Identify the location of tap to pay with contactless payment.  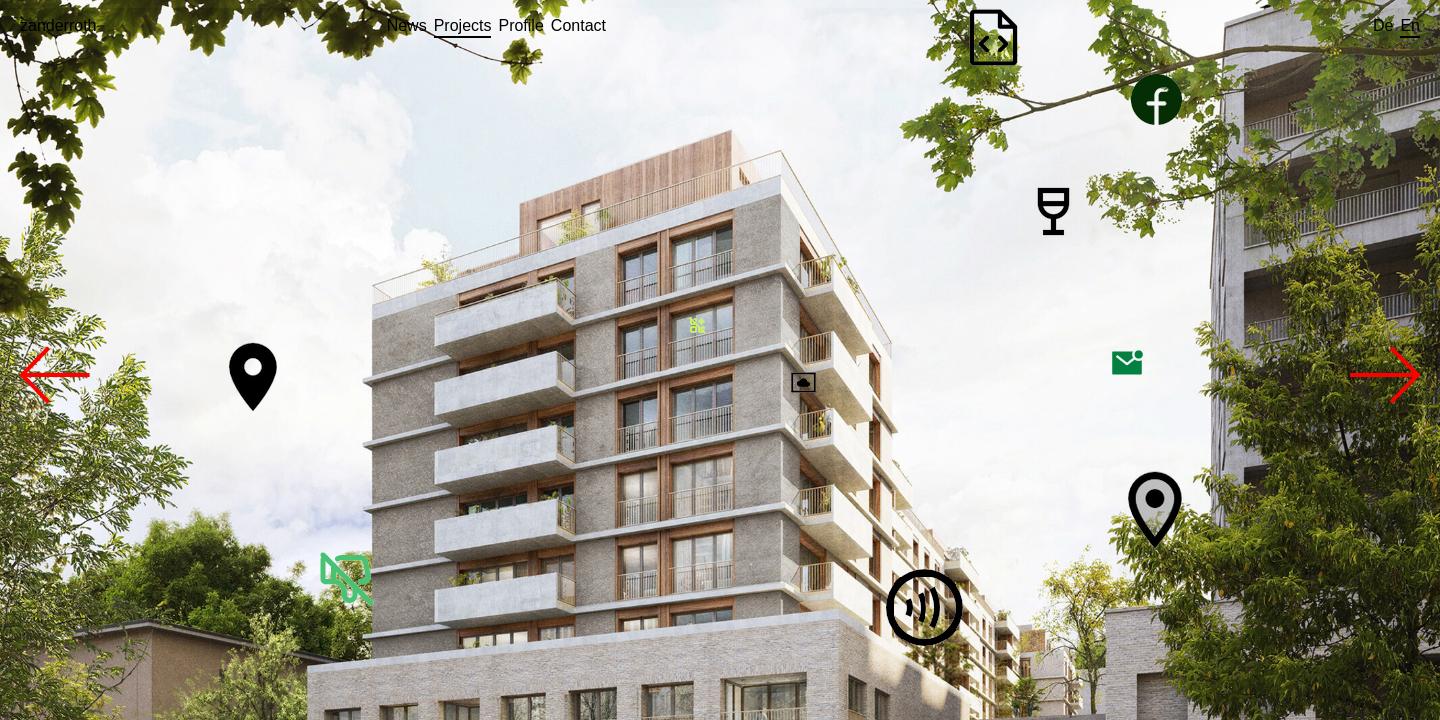
(924, 607).